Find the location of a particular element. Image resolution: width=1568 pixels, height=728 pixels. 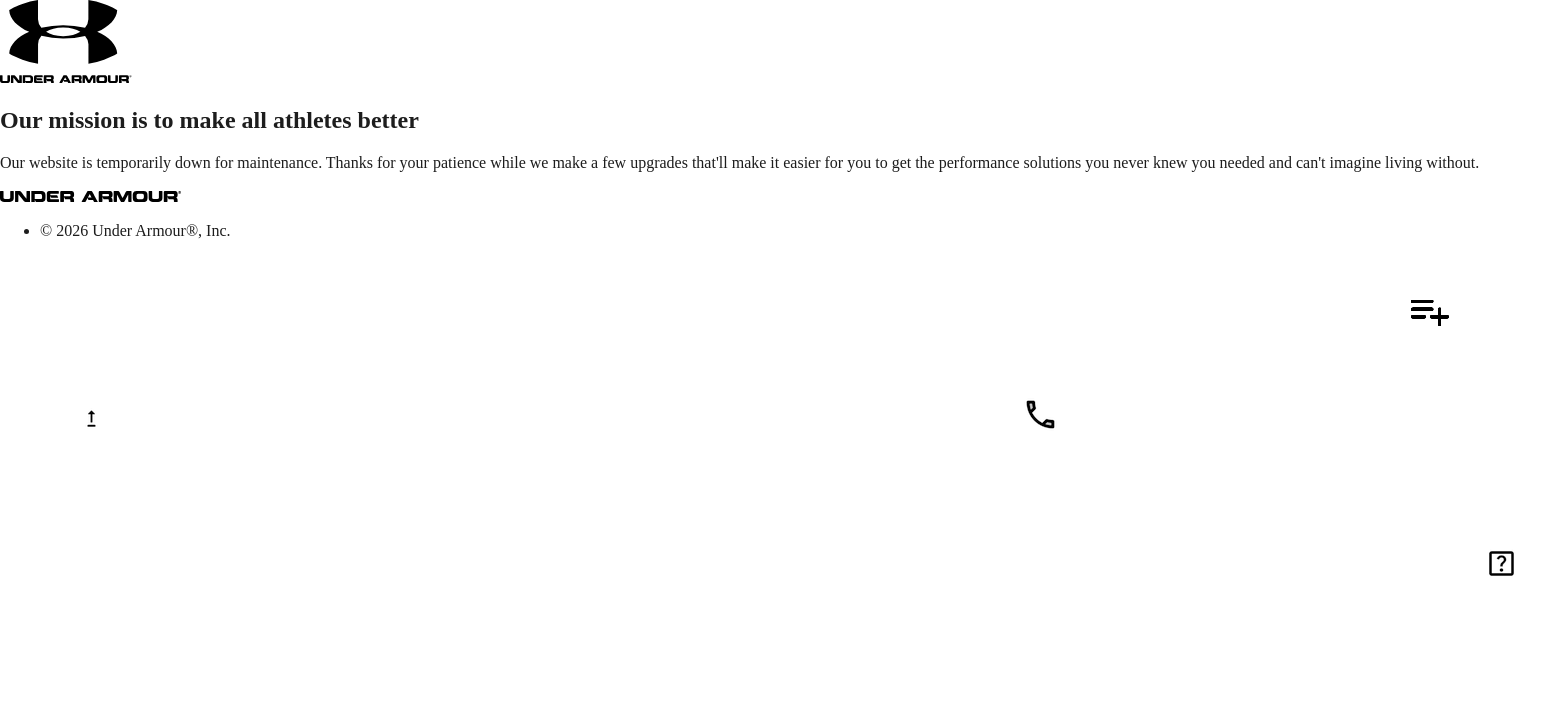

upgrade to a newer version is located at coordinates (91, 418).